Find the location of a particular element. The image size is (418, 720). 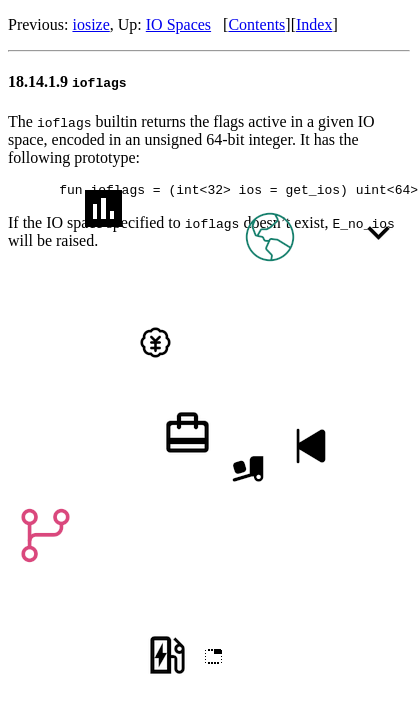

an inactive or unselected browser tab is located at coordinates (213, 656).